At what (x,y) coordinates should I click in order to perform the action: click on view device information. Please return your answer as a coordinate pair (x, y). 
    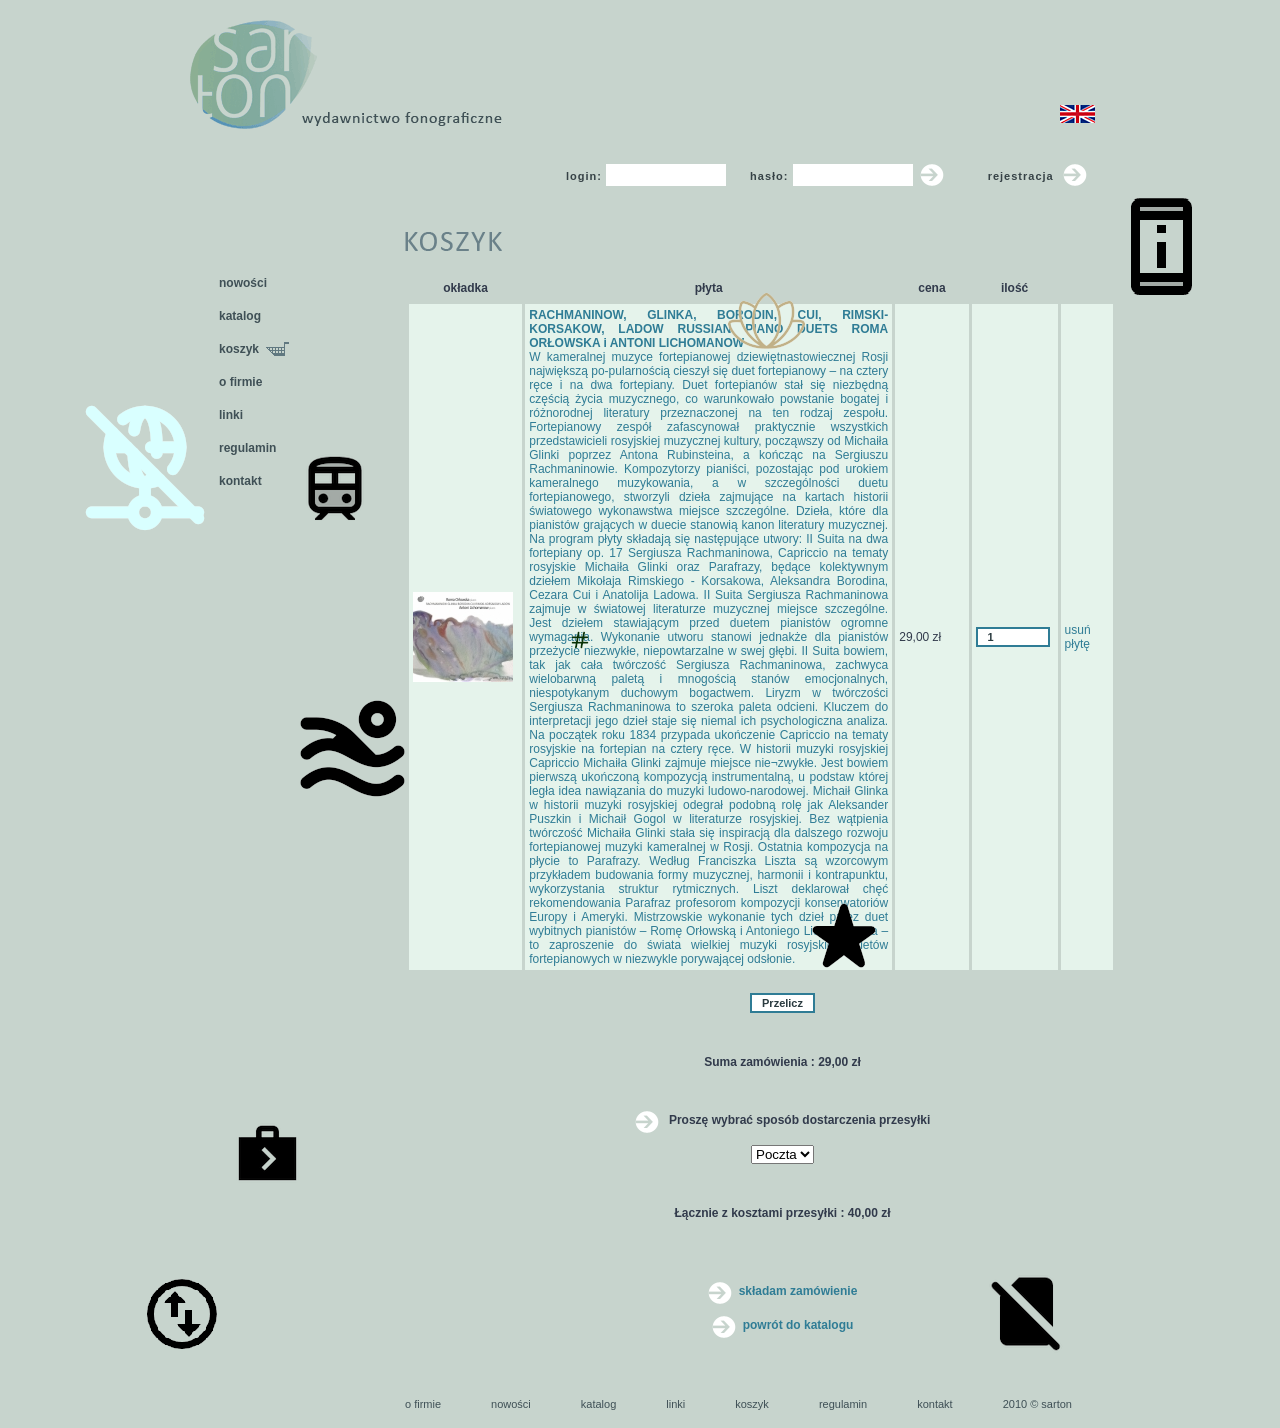
    Looking at the image, I should click on (1161, 246).